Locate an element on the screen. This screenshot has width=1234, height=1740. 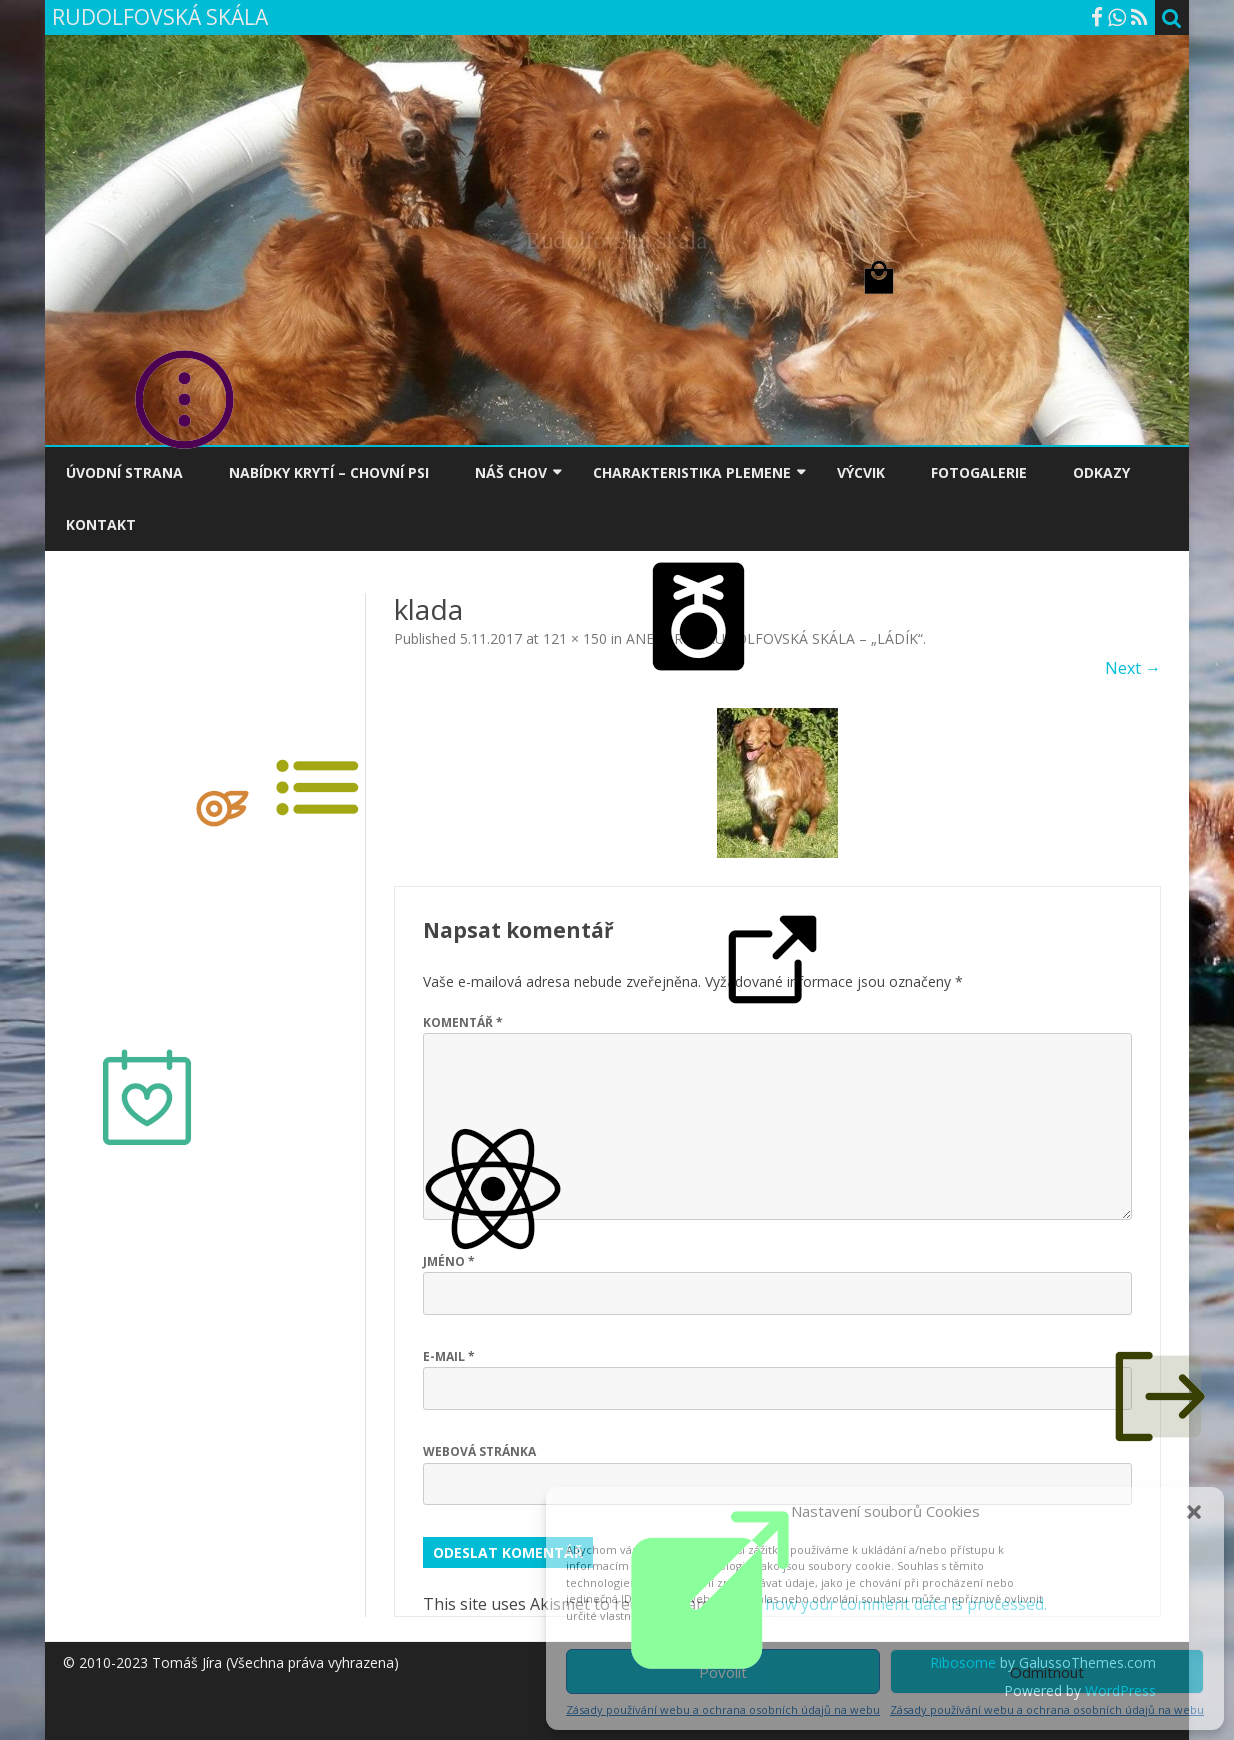
open more options menu is located at coordinates (184, 399).